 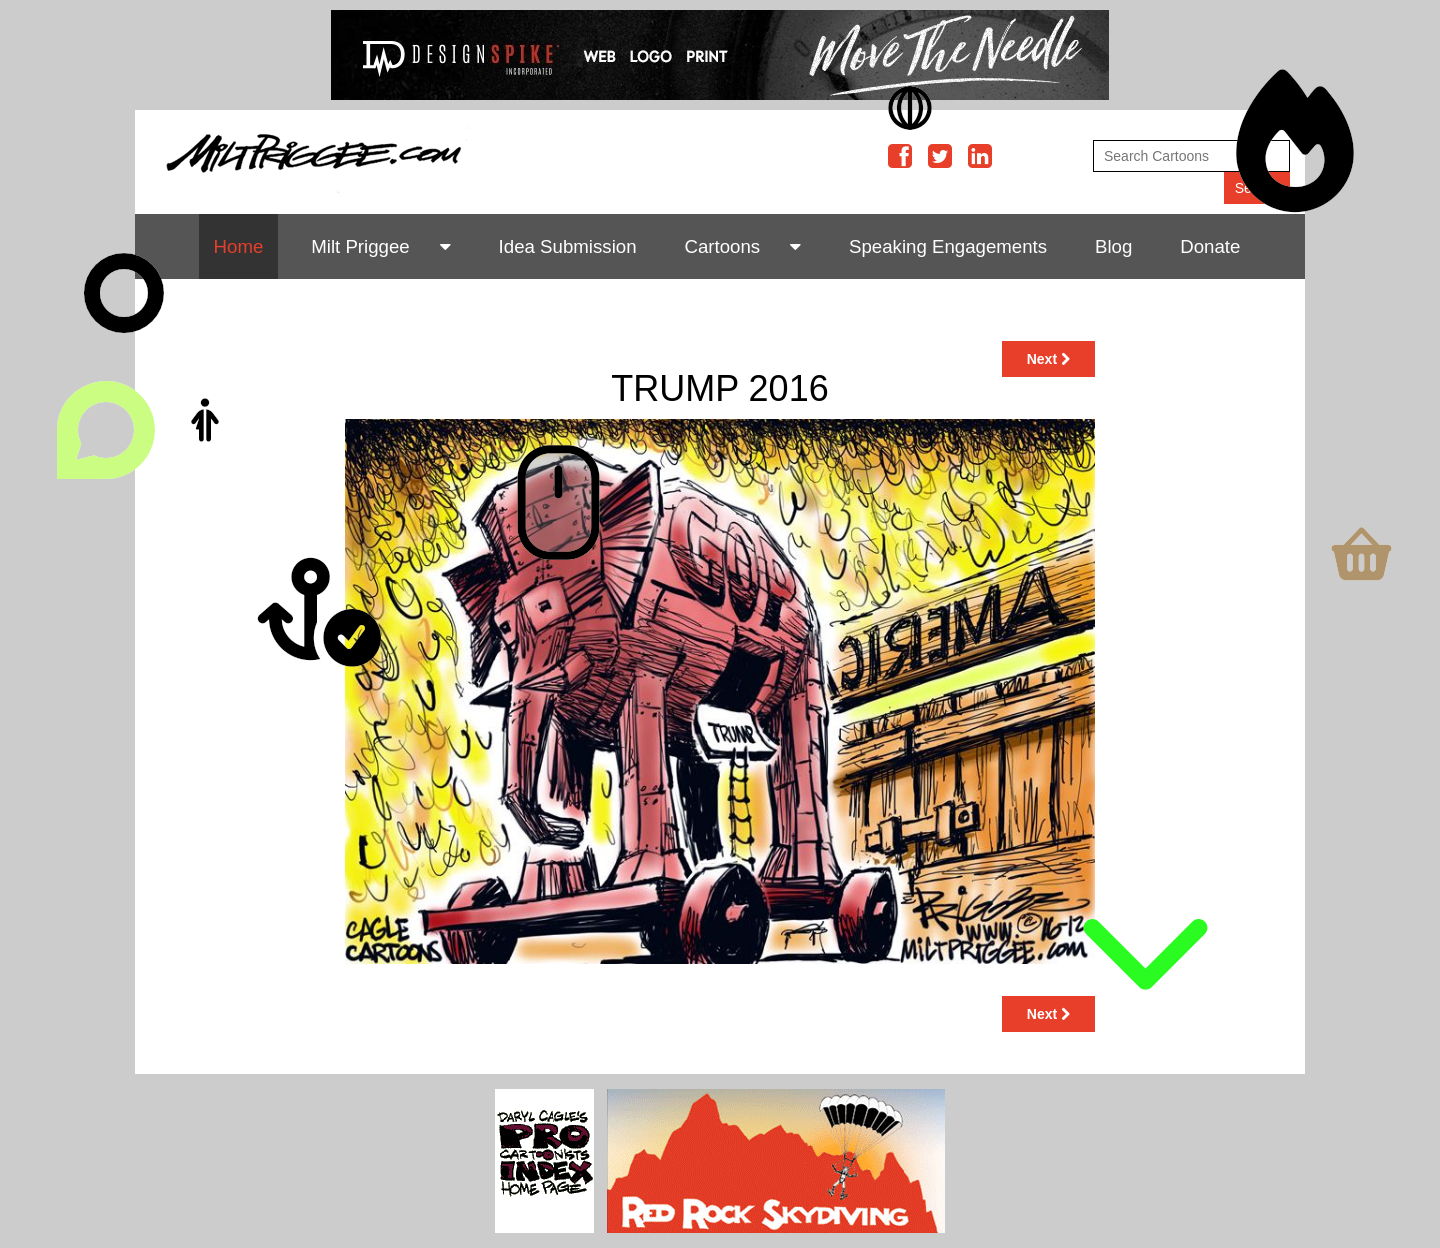 I want to click on adjust mouse or cursor settings, so click(x=558, y=502).